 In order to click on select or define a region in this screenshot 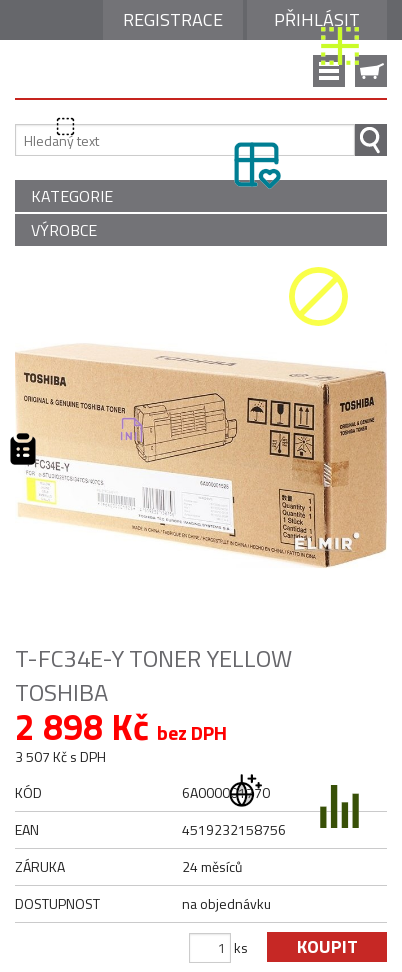, I will do `click(65, 126)`.